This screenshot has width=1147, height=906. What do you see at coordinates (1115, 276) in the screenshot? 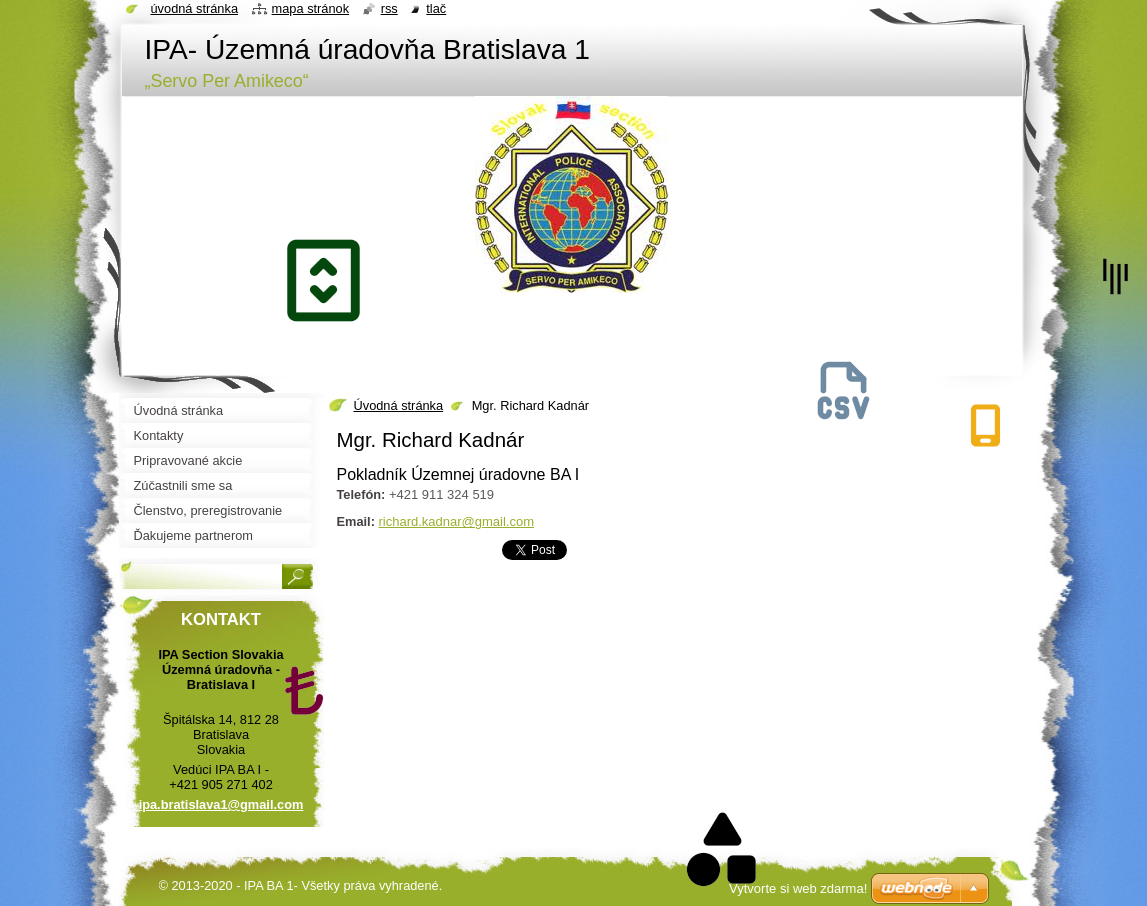
I see `open Gitter chat platform` at bounding box center [1115, 276].